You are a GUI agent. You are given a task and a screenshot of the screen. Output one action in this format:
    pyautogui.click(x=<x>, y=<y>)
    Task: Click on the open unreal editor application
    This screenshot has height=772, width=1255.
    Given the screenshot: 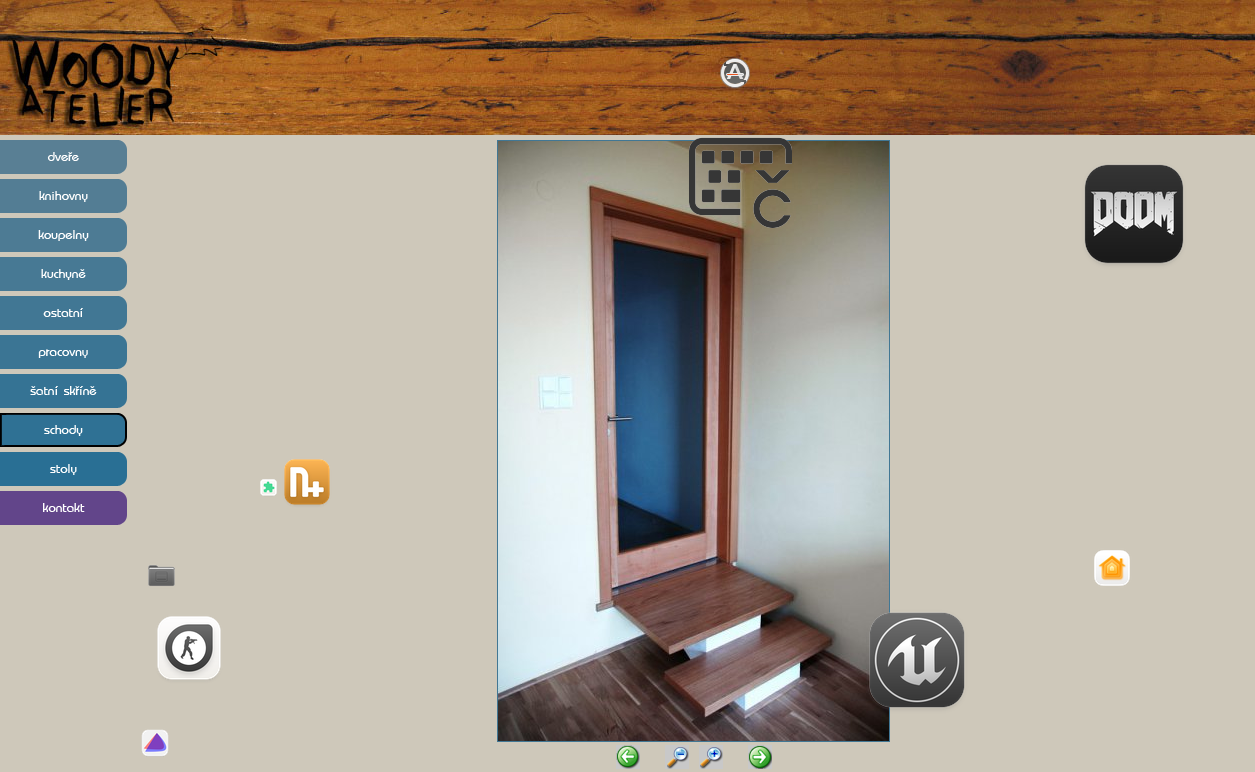 What is the action you would take?
    pyautogui.click(x=917, y=660)
    